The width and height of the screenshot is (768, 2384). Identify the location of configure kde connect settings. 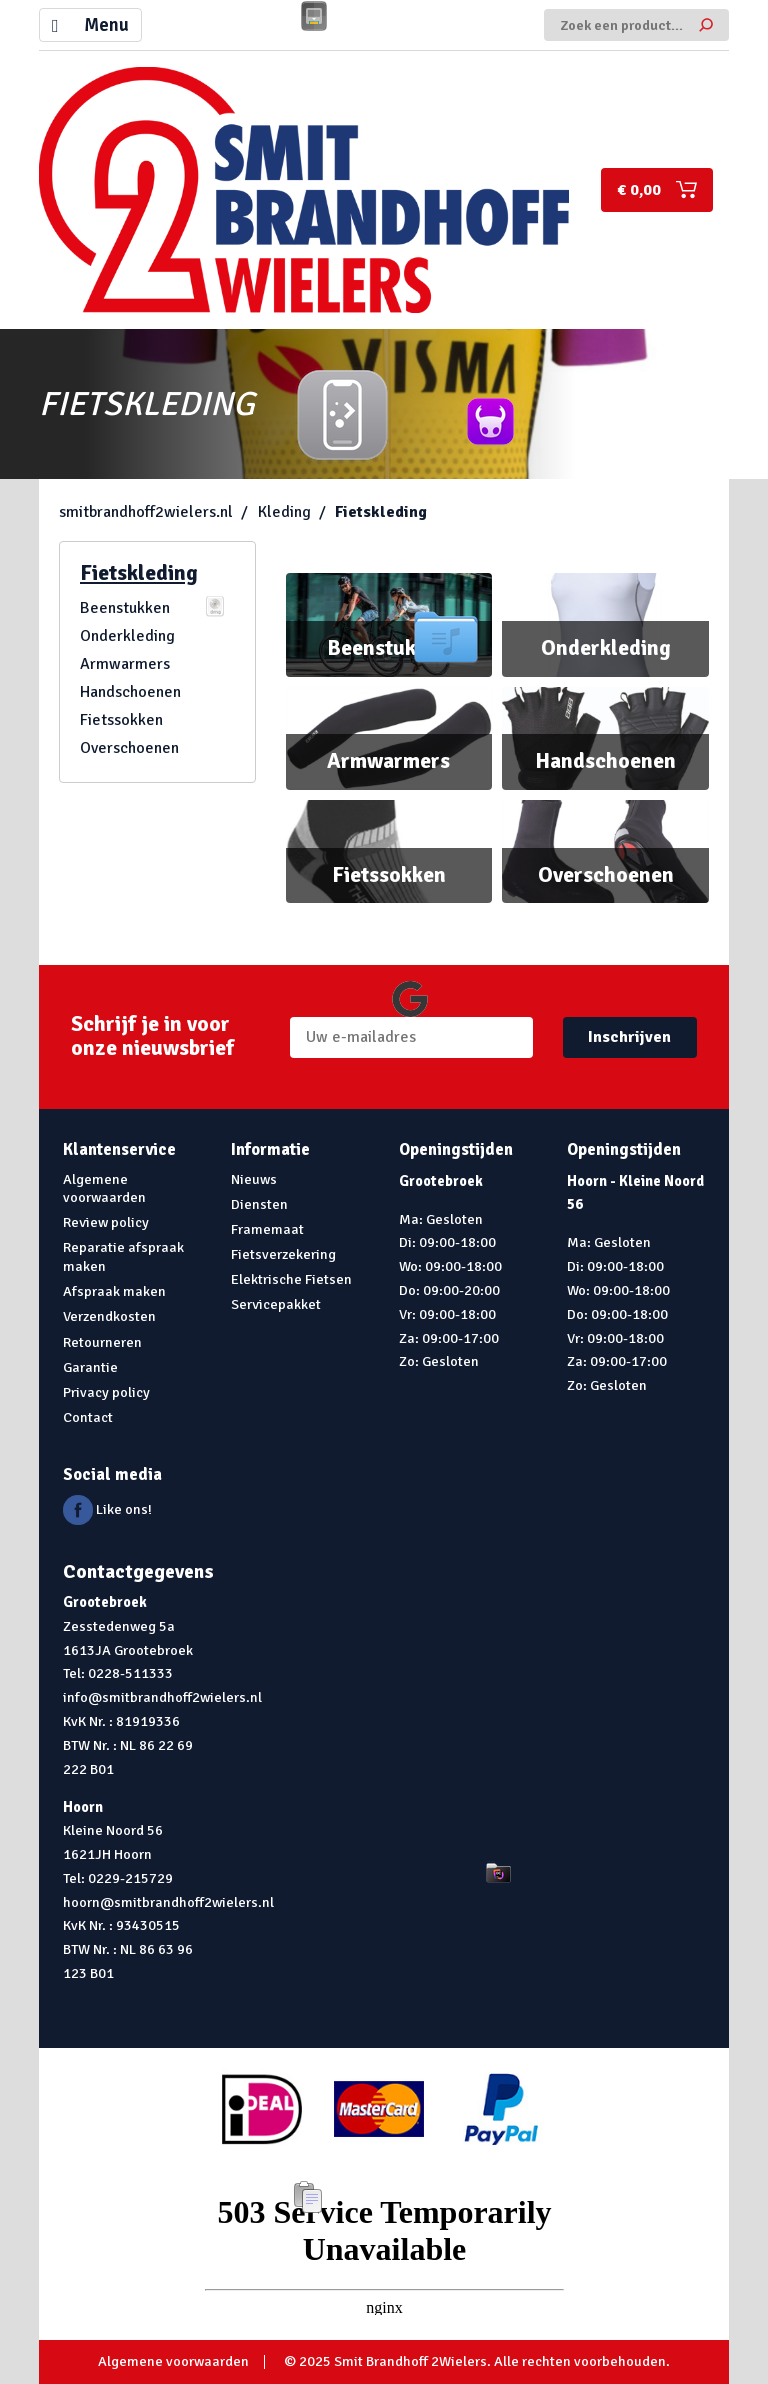
(342, 416).